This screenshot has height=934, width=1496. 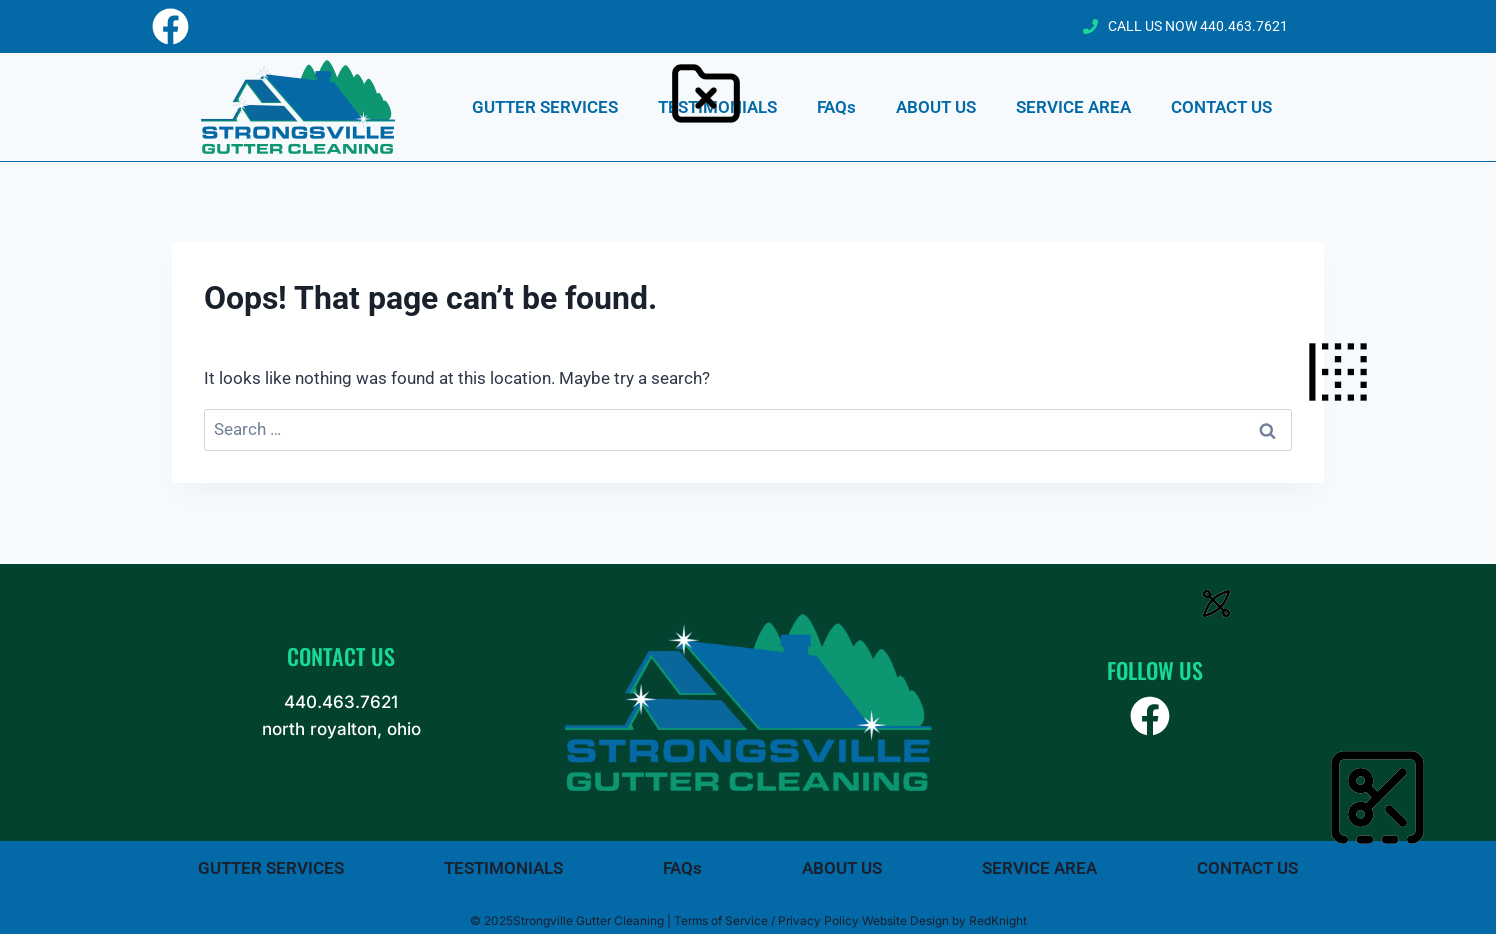 I want to click on delete a folder, so click(x=706, y=95).